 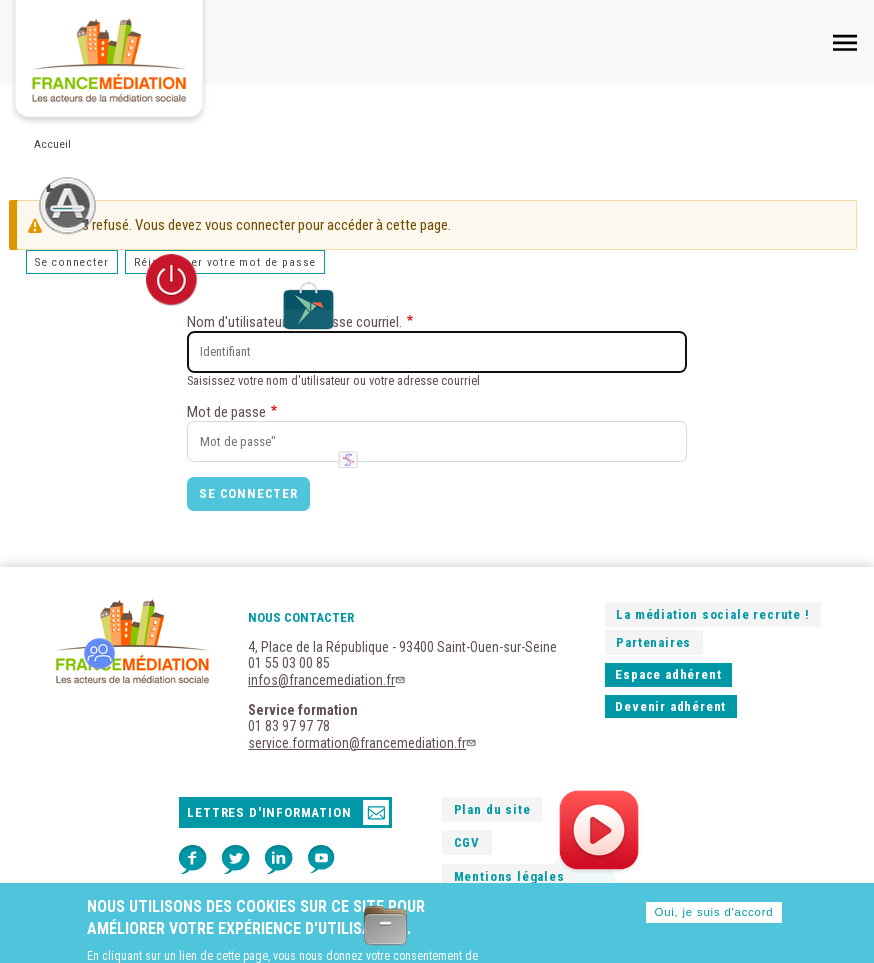 I want to click on open the snap store to browse and install applications, so click(x=308, y=309).